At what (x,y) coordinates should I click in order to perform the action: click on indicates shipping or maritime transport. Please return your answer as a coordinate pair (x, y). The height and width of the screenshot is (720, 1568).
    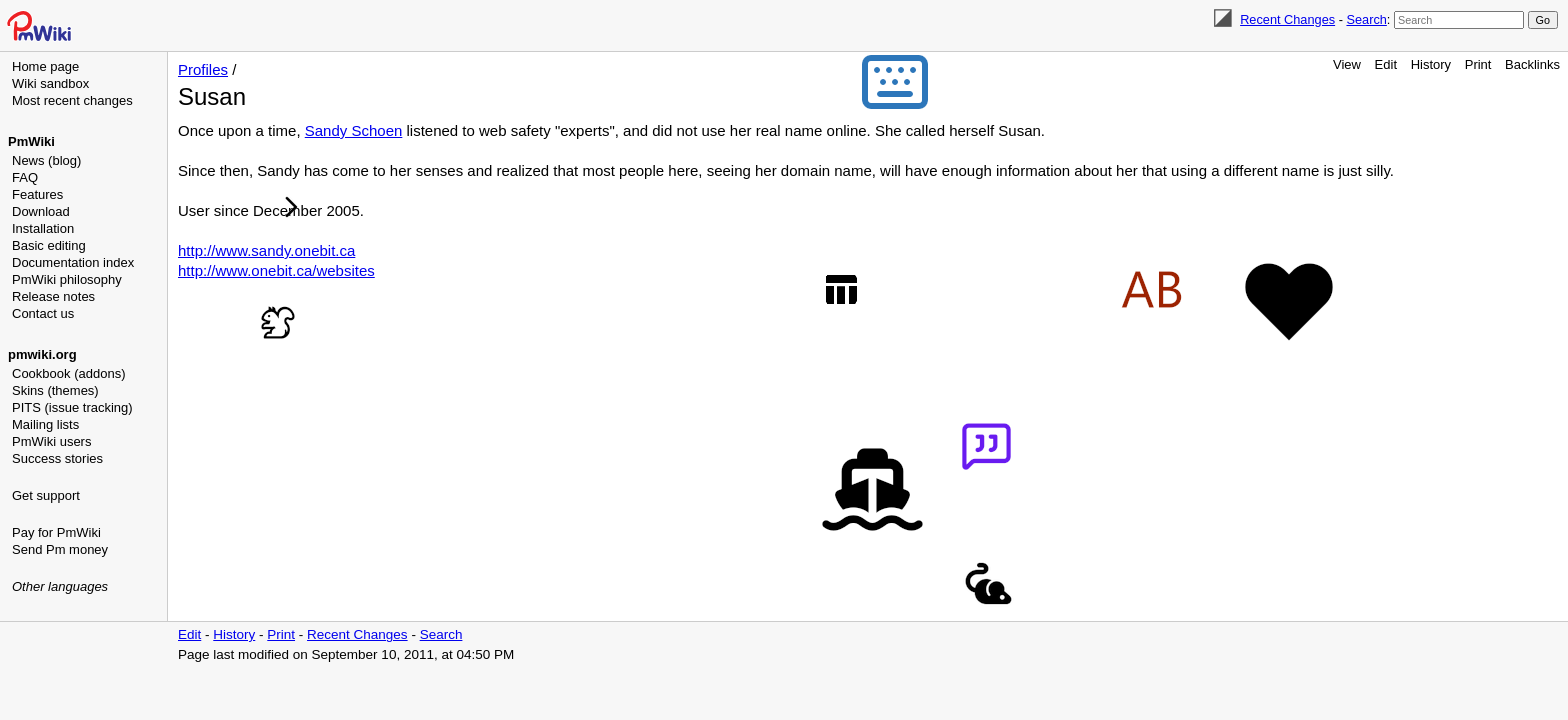
    Looking at the image, I should click on (872, 489).